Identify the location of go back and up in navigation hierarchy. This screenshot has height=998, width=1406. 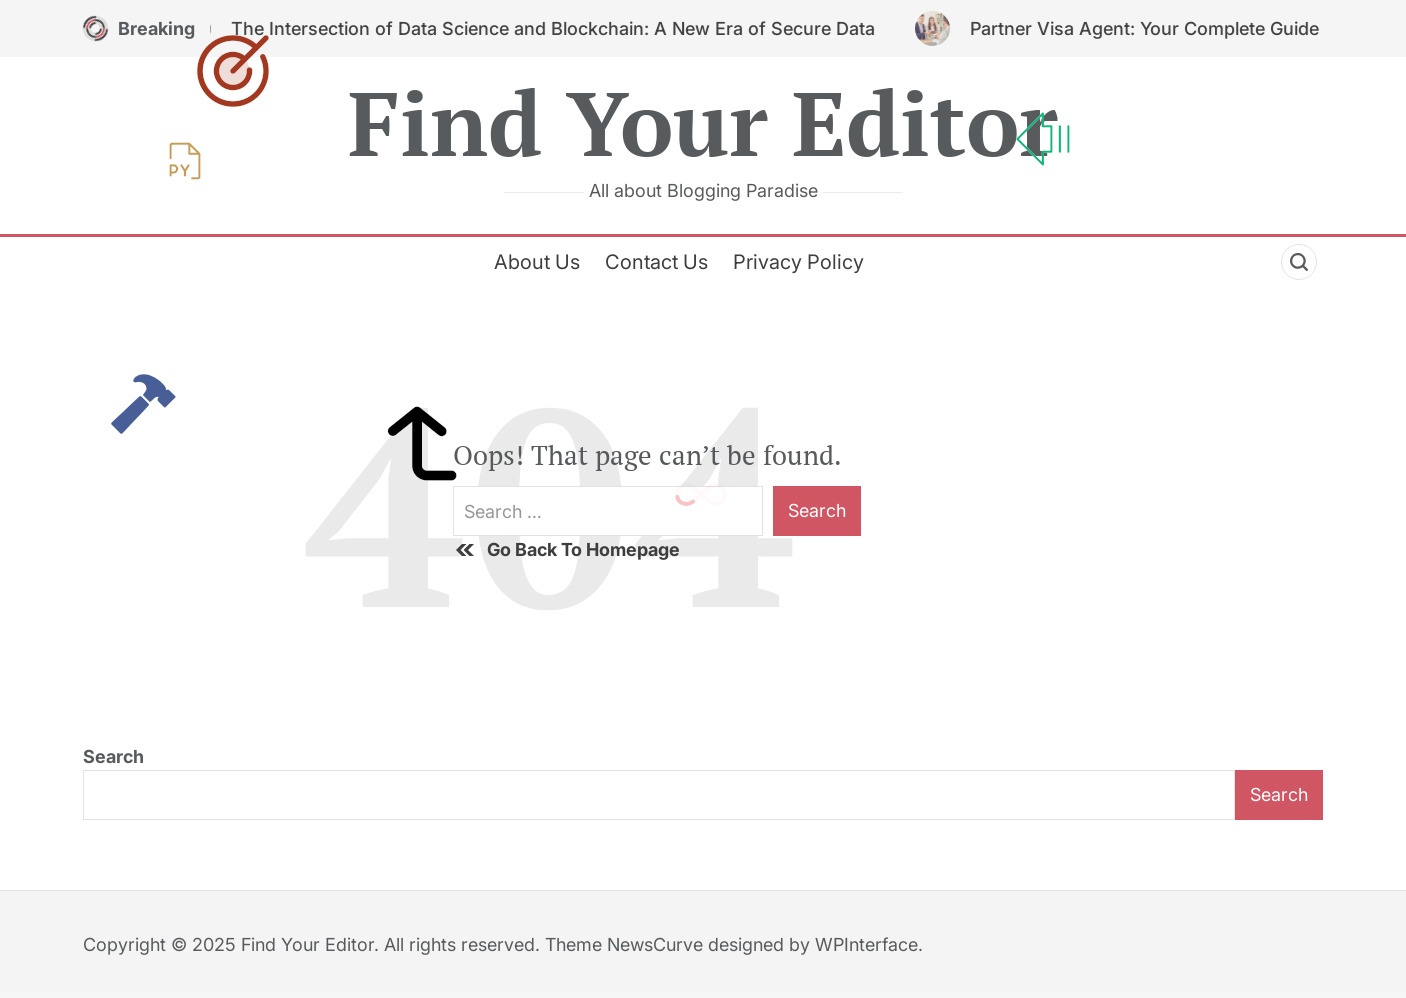
(422, 446).